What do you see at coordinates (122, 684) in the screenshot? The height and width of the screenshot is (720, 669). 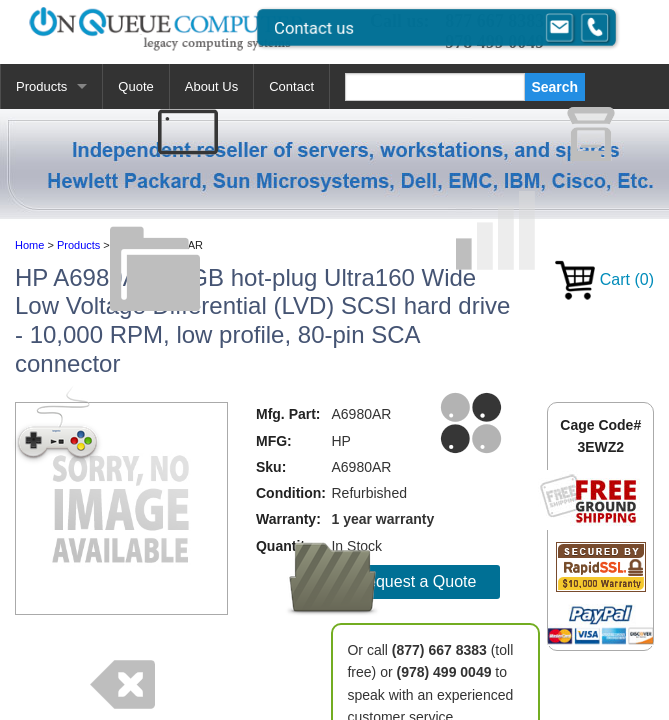 I see `clear or remove a tag` at bounding box center [122, 684].